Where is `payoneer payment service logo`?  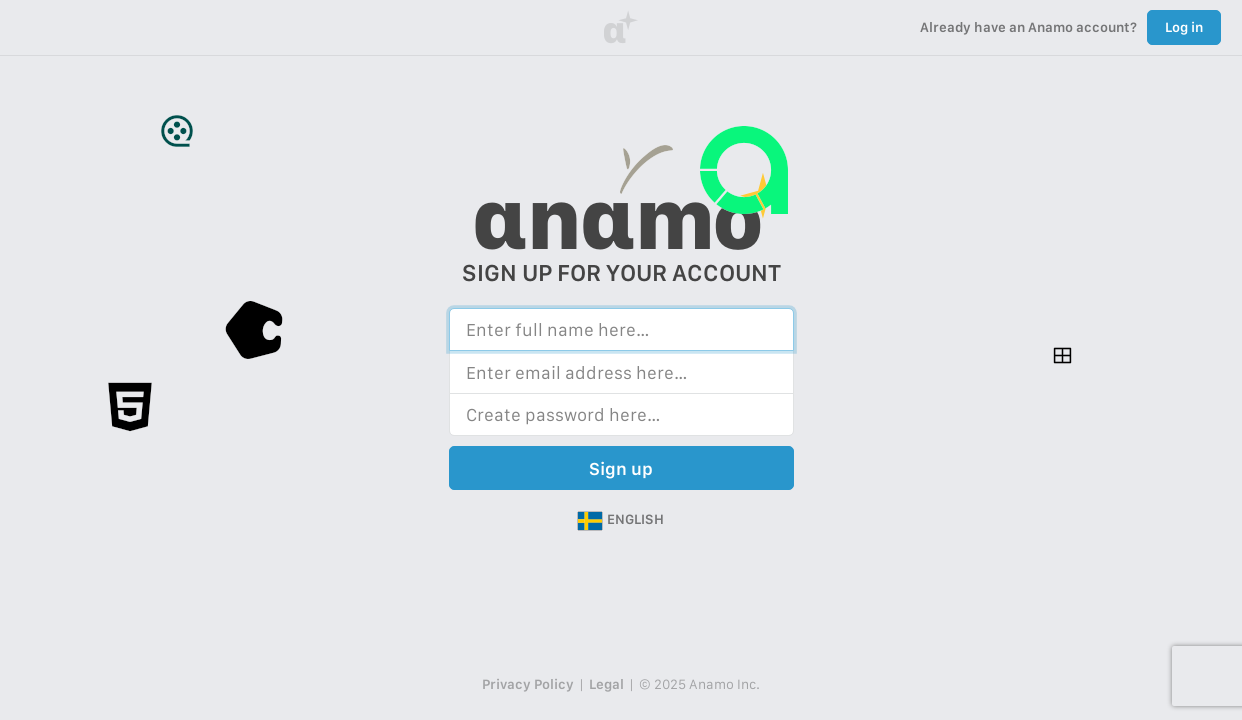
payoneer payment service logo is located at coordinates (646, 169).